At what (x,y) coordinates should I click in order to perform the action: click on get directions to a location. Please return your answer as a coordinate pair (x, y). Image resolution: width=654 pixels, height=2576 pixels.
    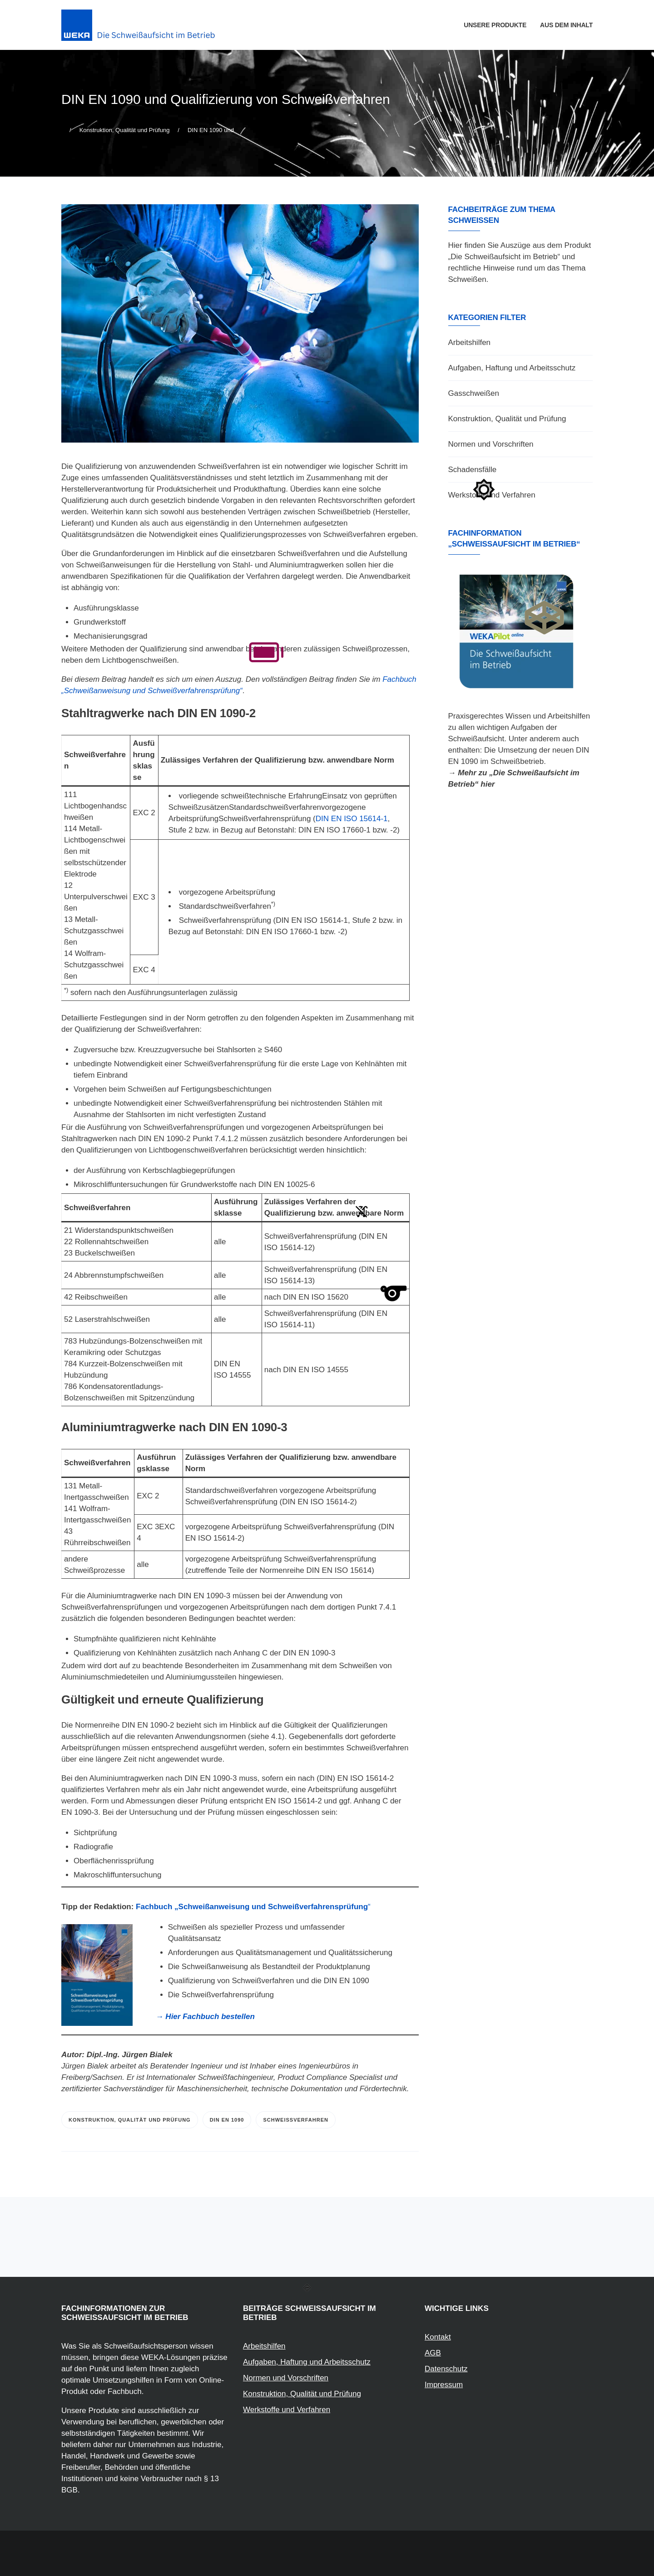
    Looking at the image, I should click on (307, 2288).